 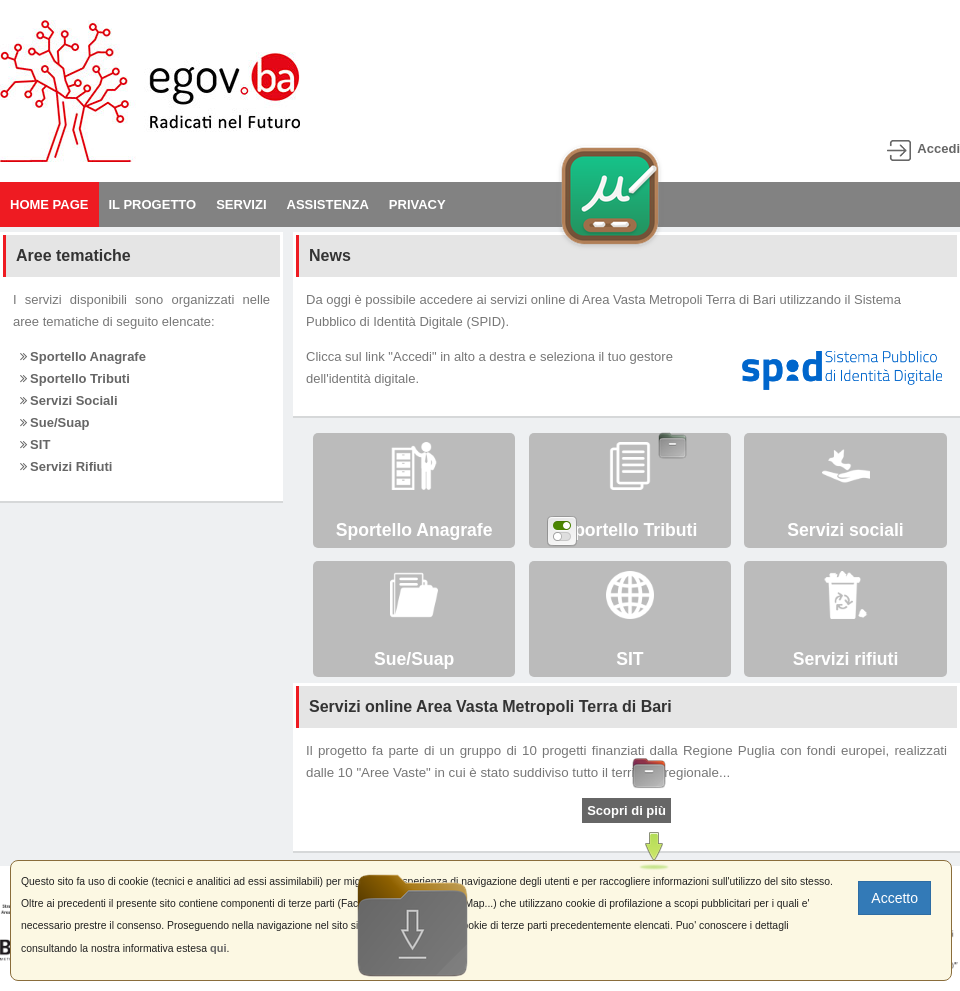 What do you see at coordinates (562, 531) in the screenshot?
I see `open gnome tweaks settings` at bounding box center [562, 531].